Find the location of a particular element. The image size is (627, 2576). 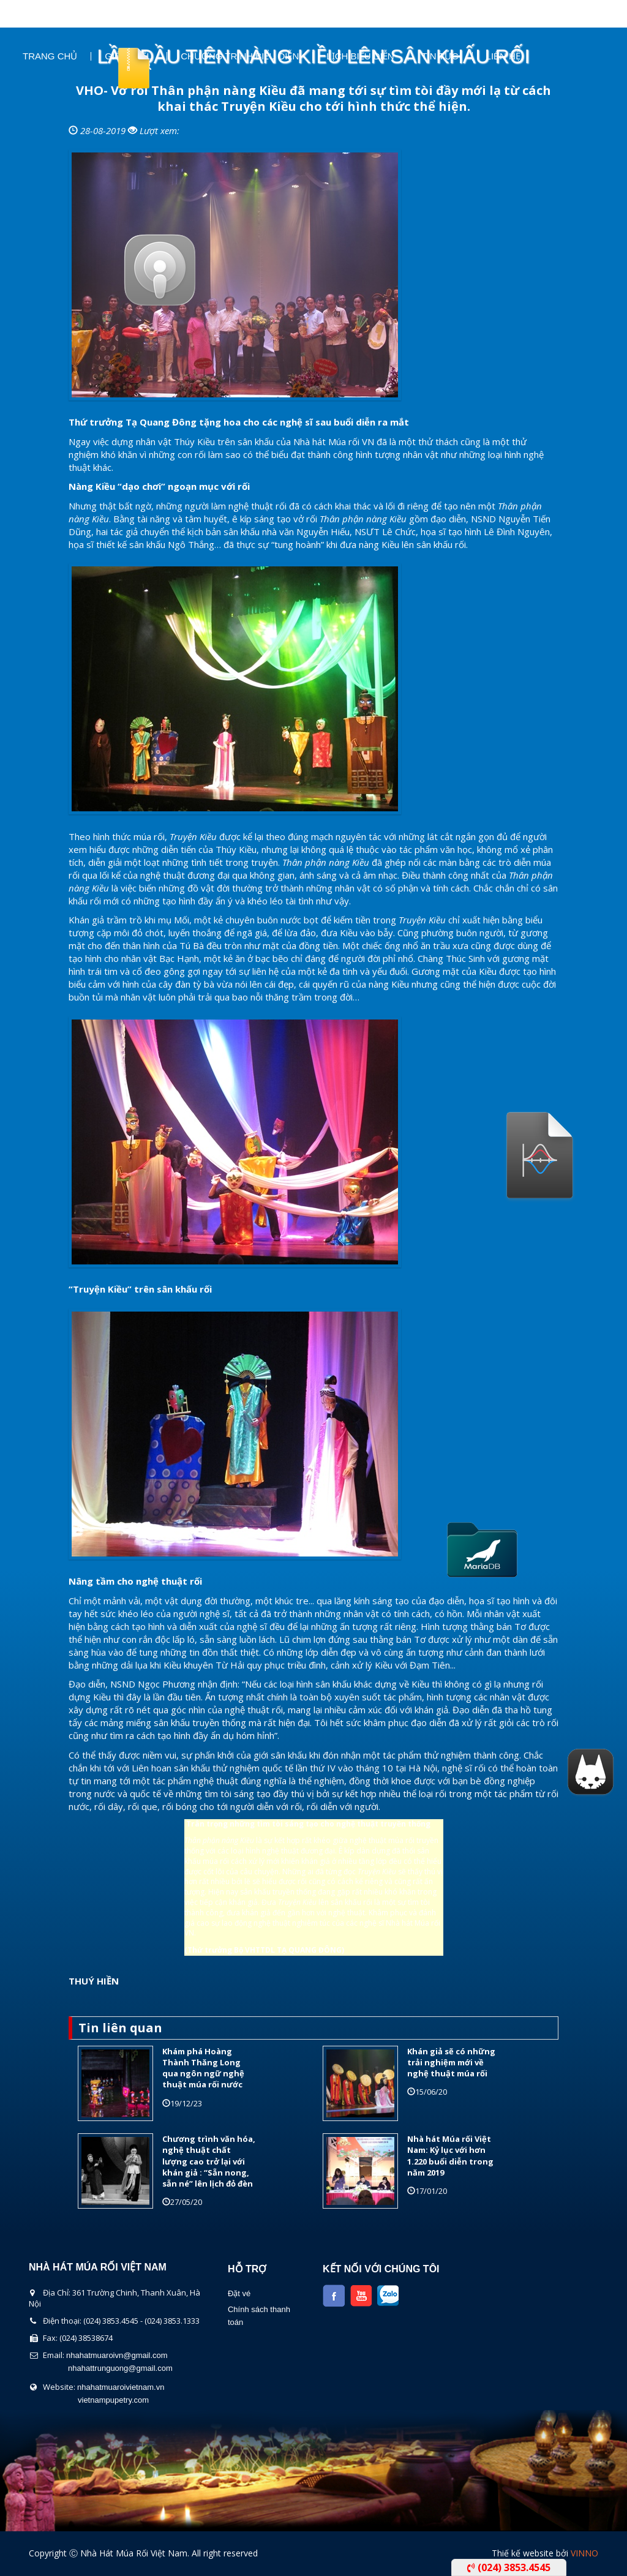

a compressed gzip archive file is located at coordinates (133, 69).